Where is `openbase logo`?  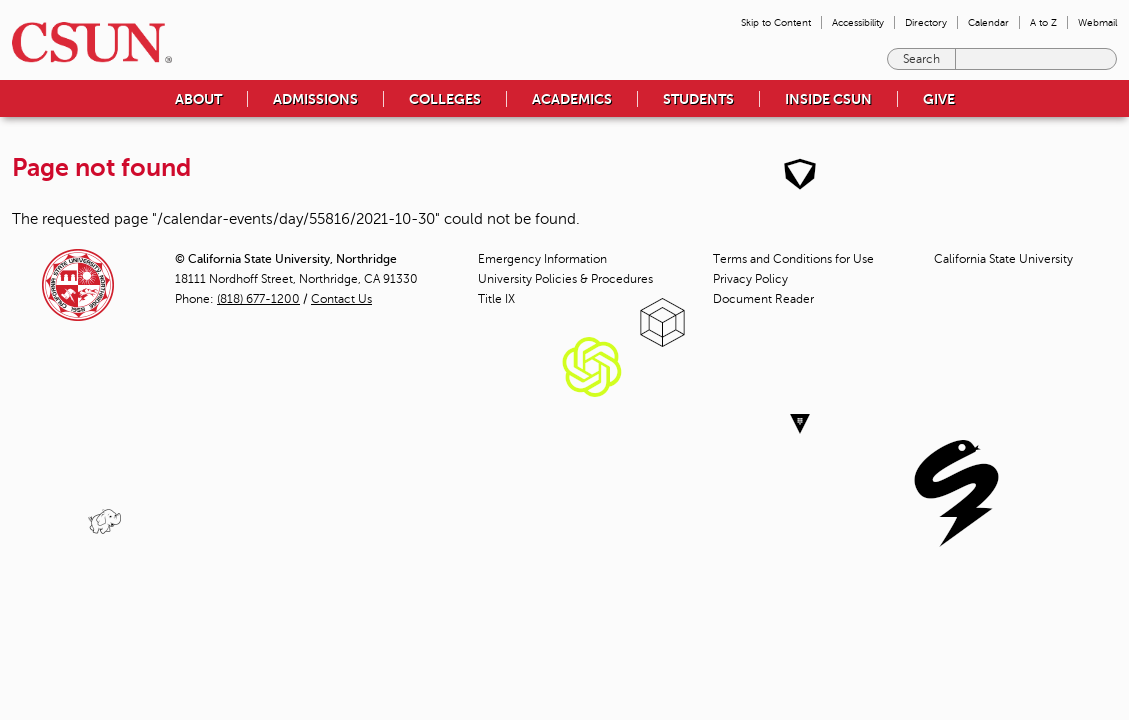 openbase logo is located at coordinates (800, 173).